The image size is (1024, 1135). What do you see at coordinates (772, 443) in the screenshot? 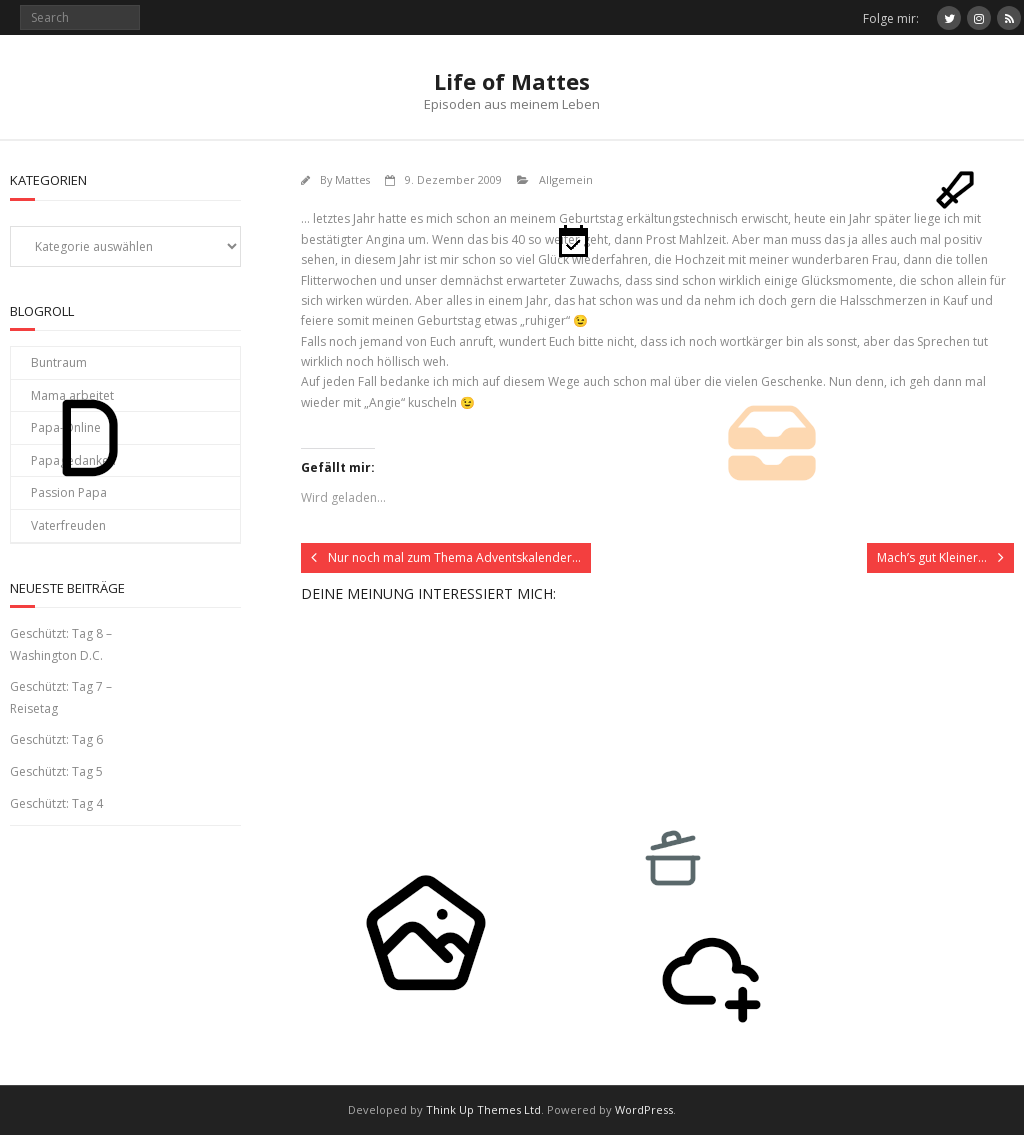
I see `view all inbox messages` at bounding box center [772, 443].